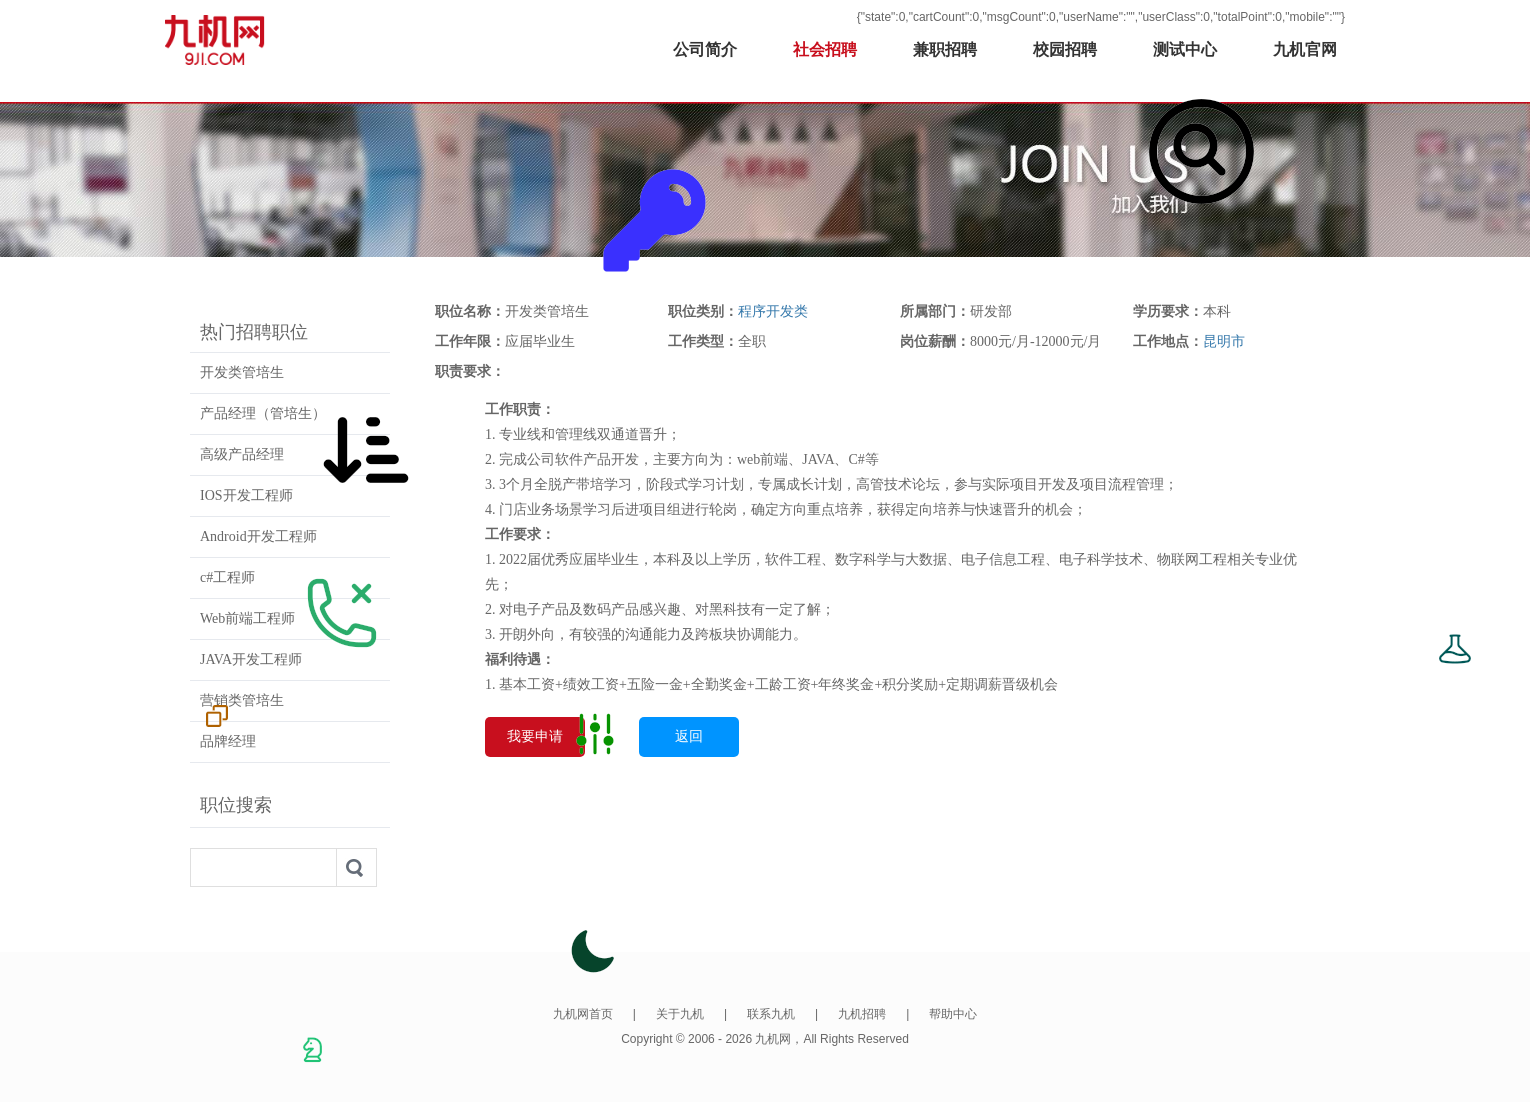  Describe the element at coordinates (595, 734) in the screenshot. I see `adjust settings or preferences` at that location.